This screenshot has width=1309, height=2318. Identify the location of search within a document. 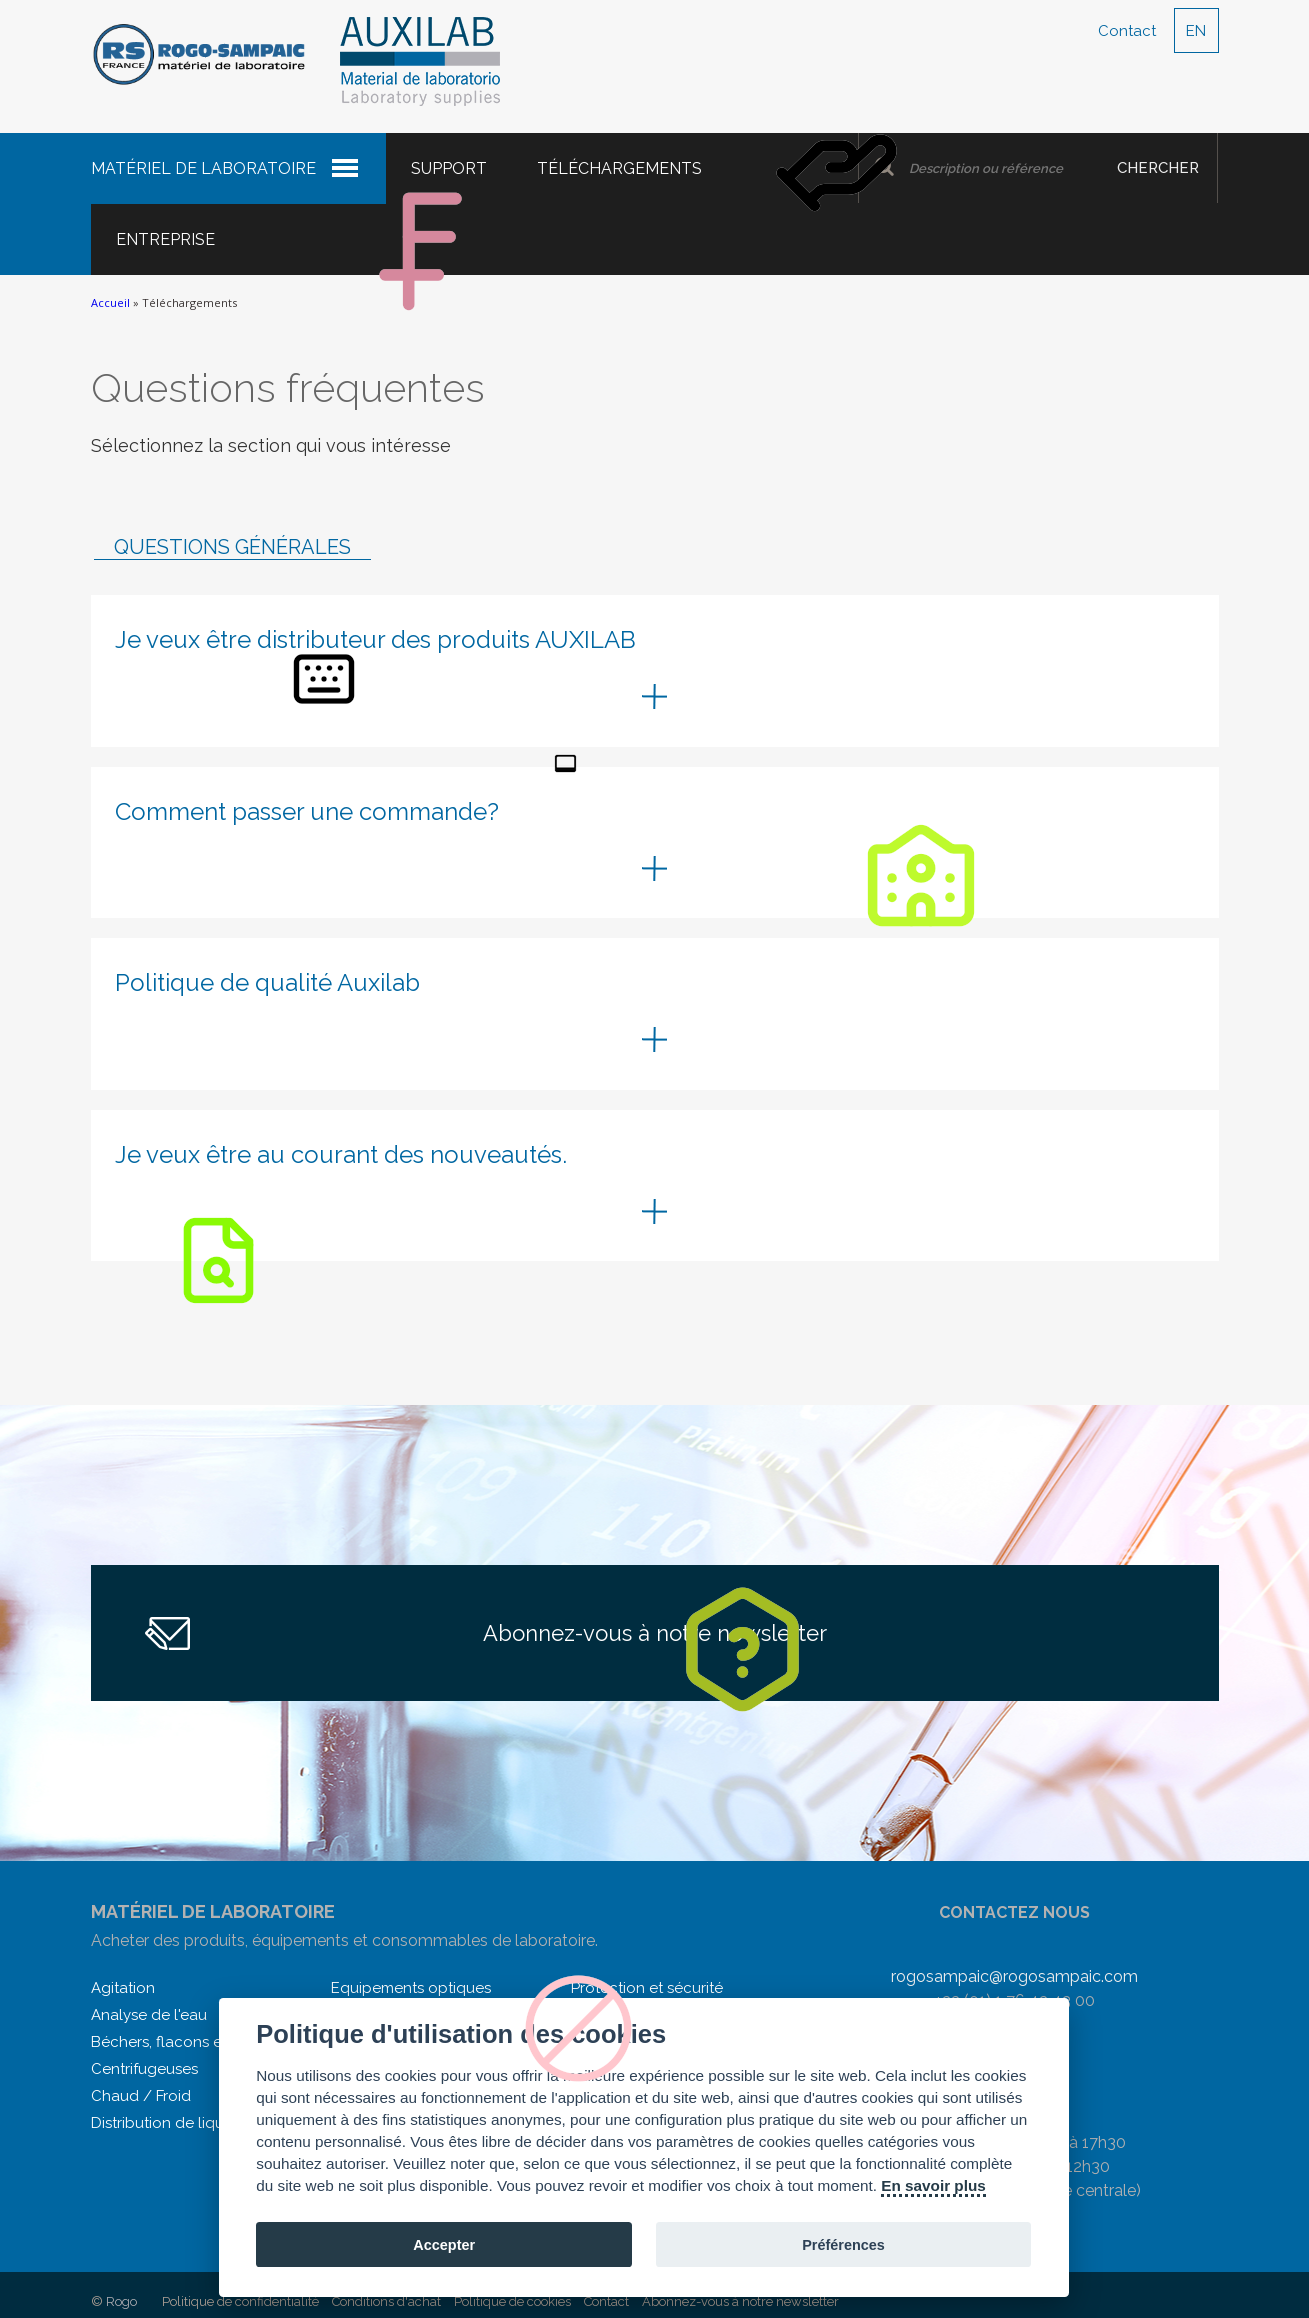
(218, 1260).